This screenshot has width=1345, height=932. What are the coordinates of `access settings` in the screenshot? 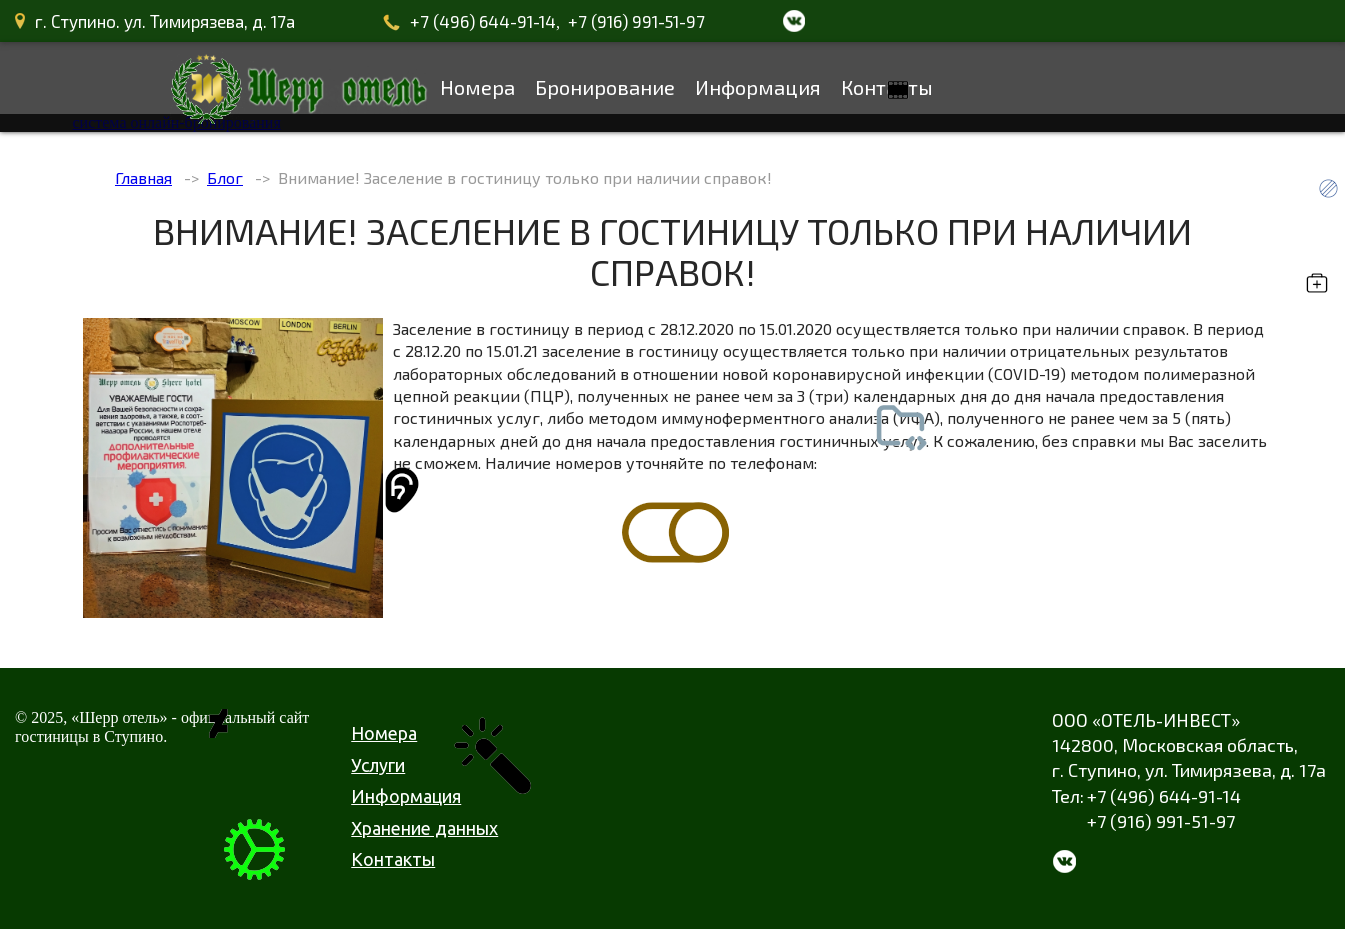 It's located at (254, 849).